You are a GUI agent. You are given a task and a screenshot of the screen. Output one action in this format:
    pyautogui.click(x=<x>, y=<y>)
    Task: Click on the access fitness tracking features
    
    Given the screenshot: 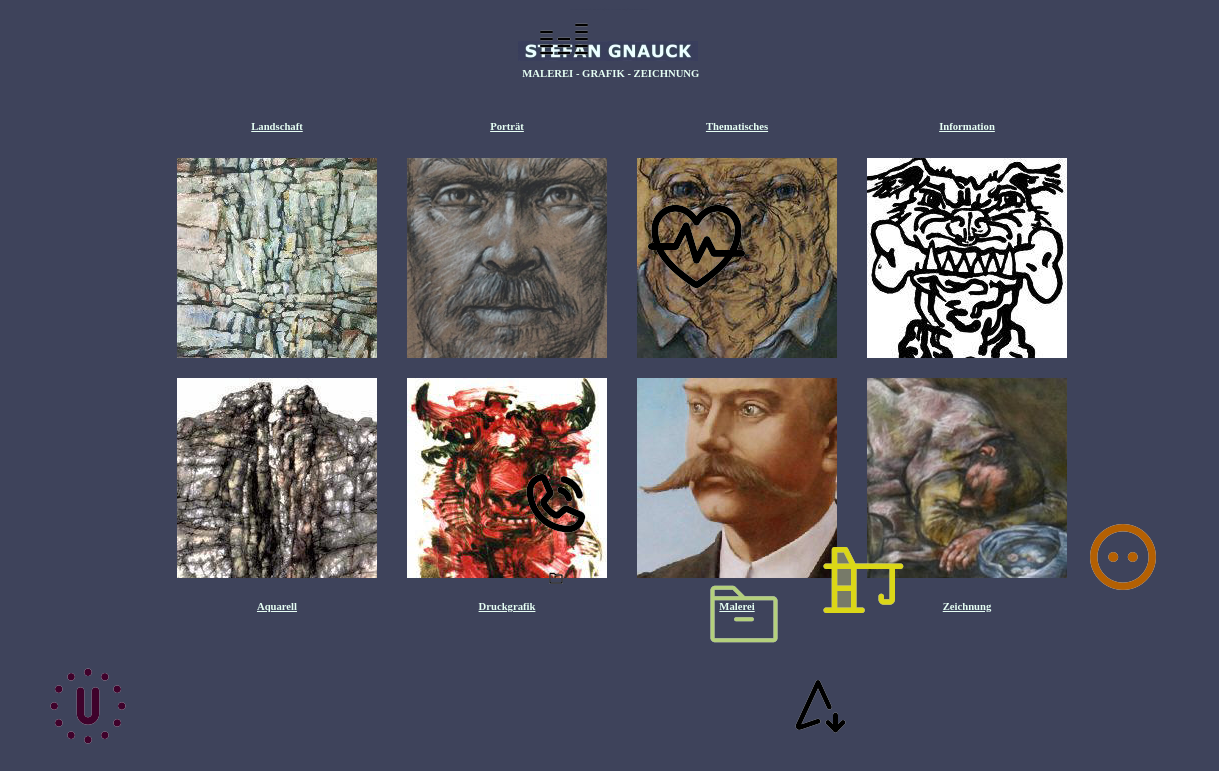 What is the action you would take?
    pyautogui.click(x=696, y=246)
    